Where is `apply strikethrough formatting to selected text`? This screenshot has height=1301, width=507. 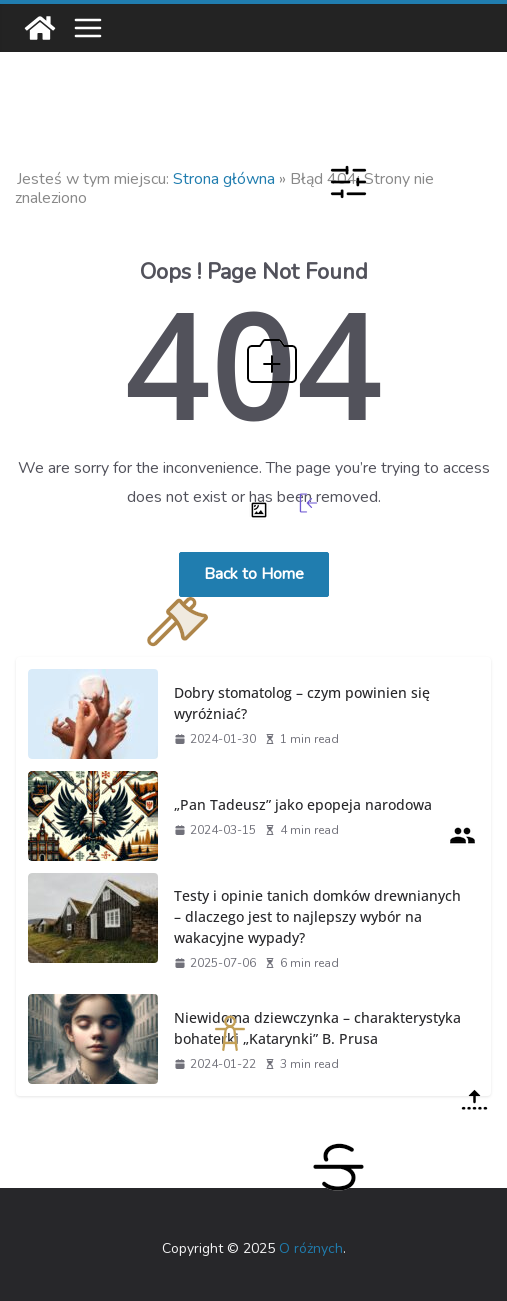 apply strikethrough formatting to selected text is located at coordinates (338, 1167).